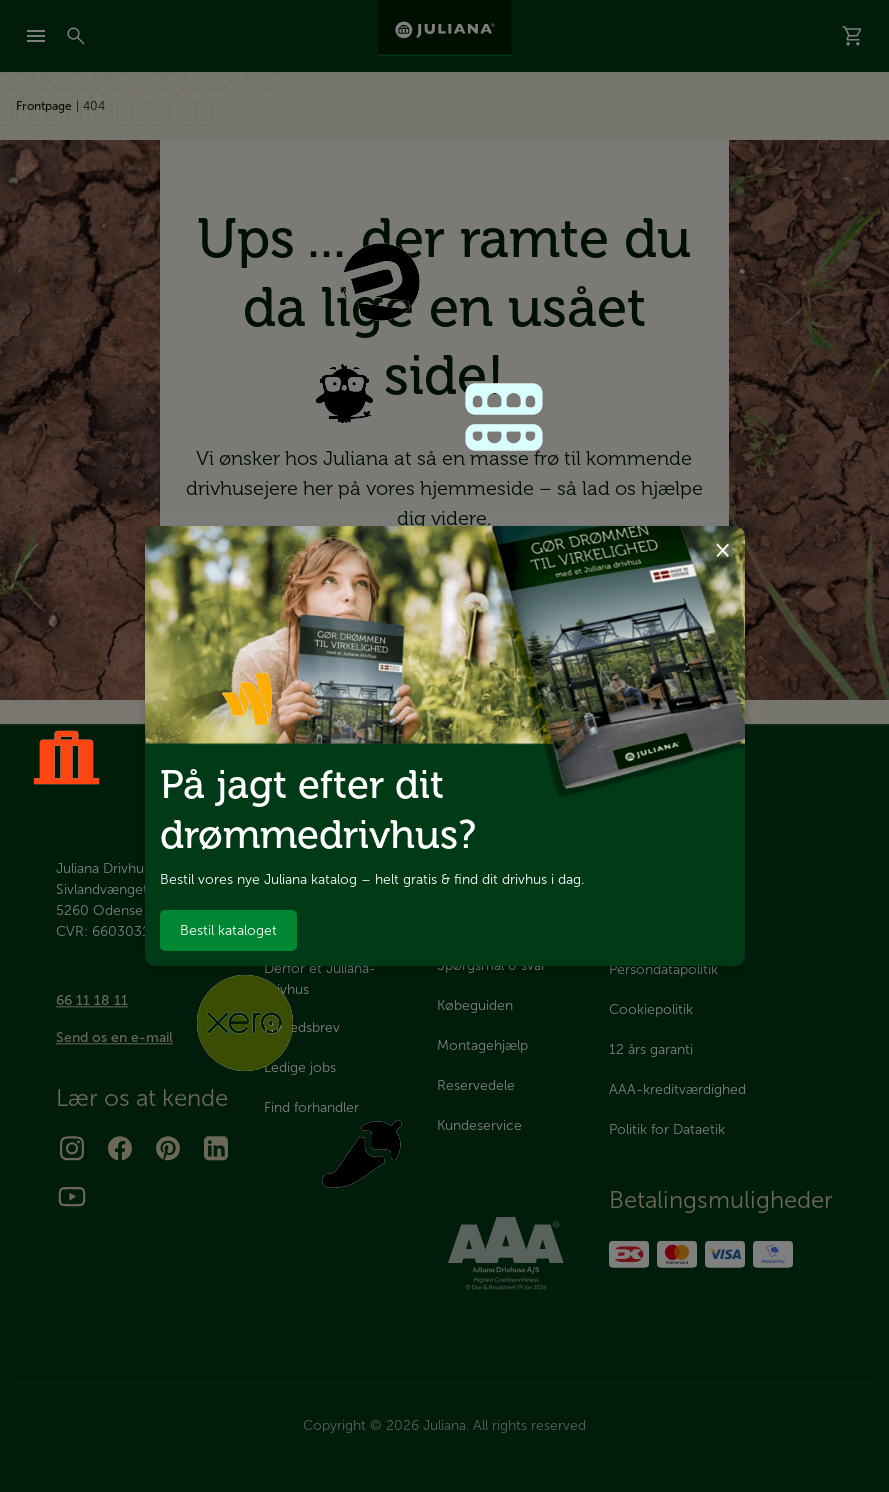  What do you see at coordinates (66, 757) in the screenshot?
I see `find luggage deposit or storage facilities` at bounding box center [66, 757].